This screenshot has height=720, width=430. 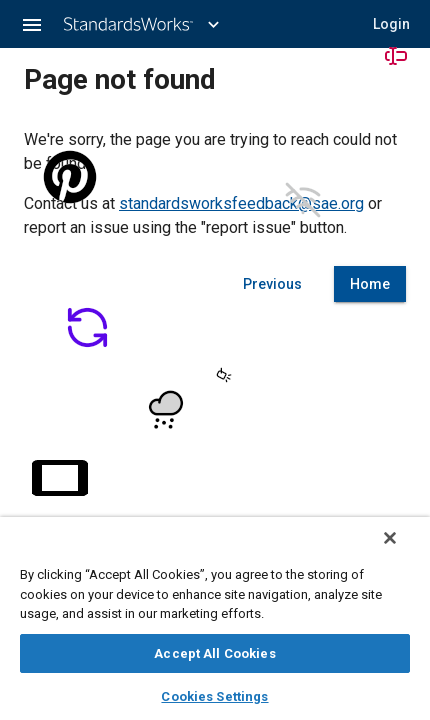 I want to click on refresh or reload content, so click(x=87, y=327).